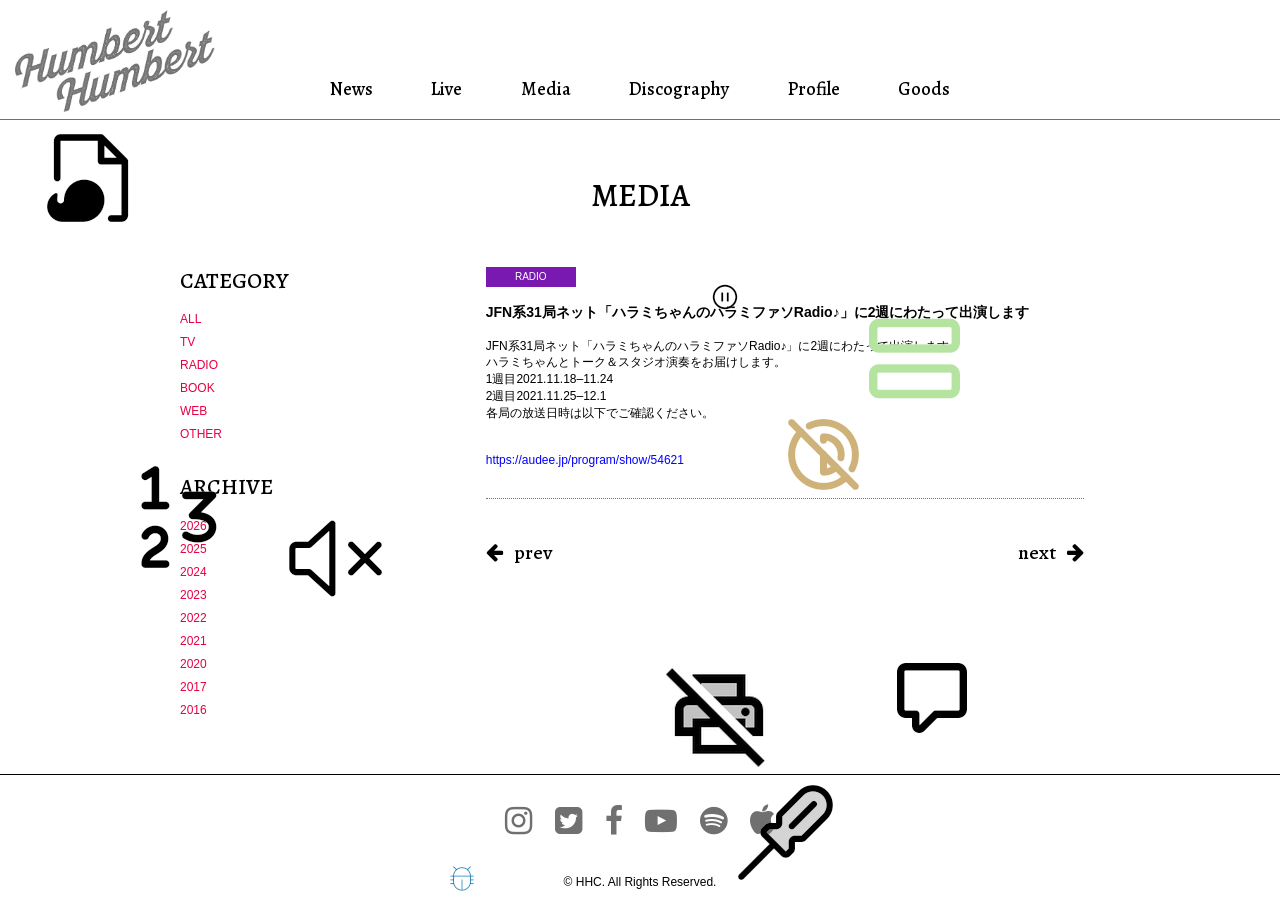 The width and height of the screenshot is (1280, 903). What do you see at coordinates (91, 178) in the screenshot?
I see `access cloud-synced files` at bounding box center [91, 178].